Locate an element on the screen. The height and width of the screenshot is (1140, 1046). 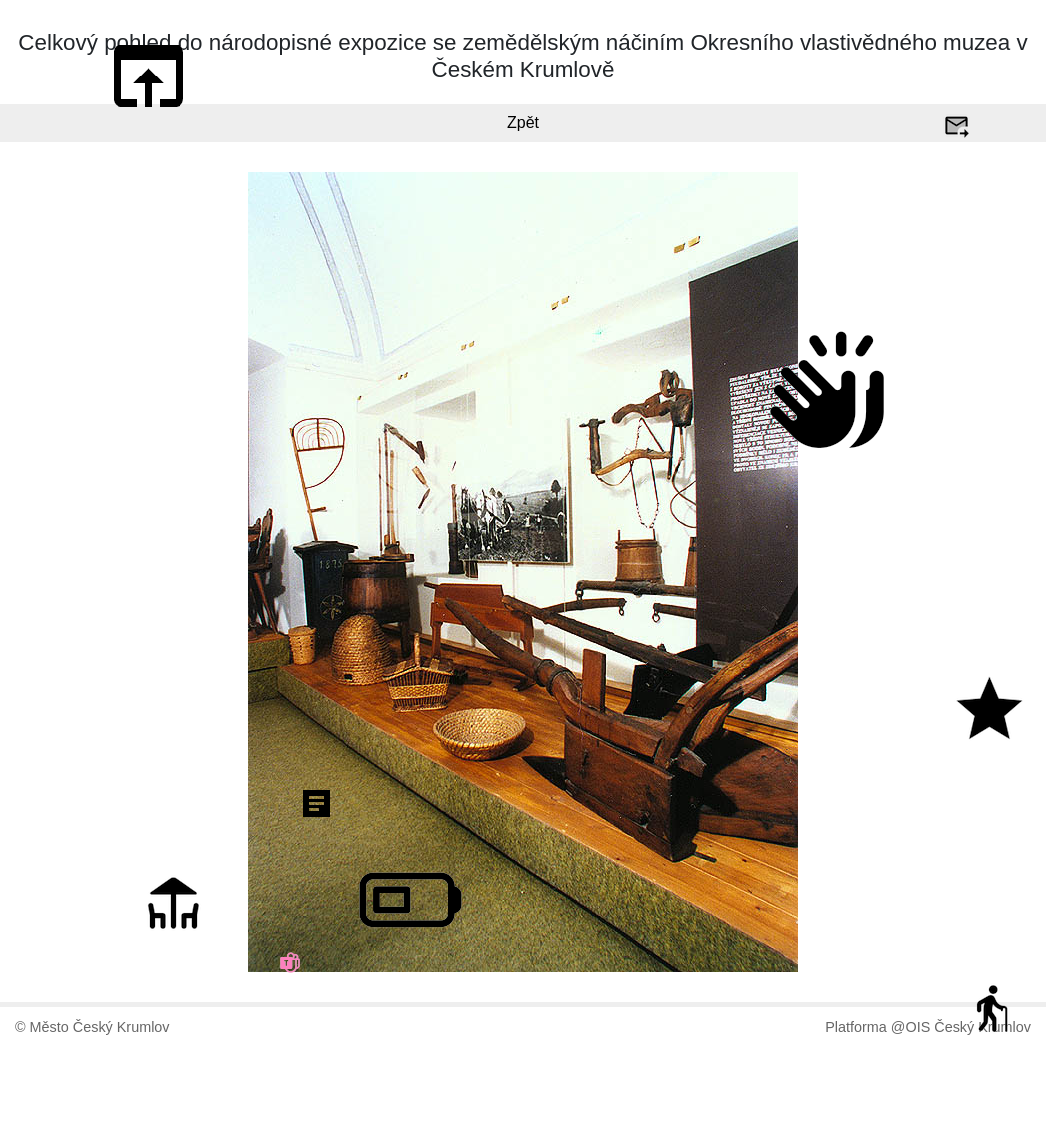
access outdoor or patio settings is located at coordinates (173, 902).